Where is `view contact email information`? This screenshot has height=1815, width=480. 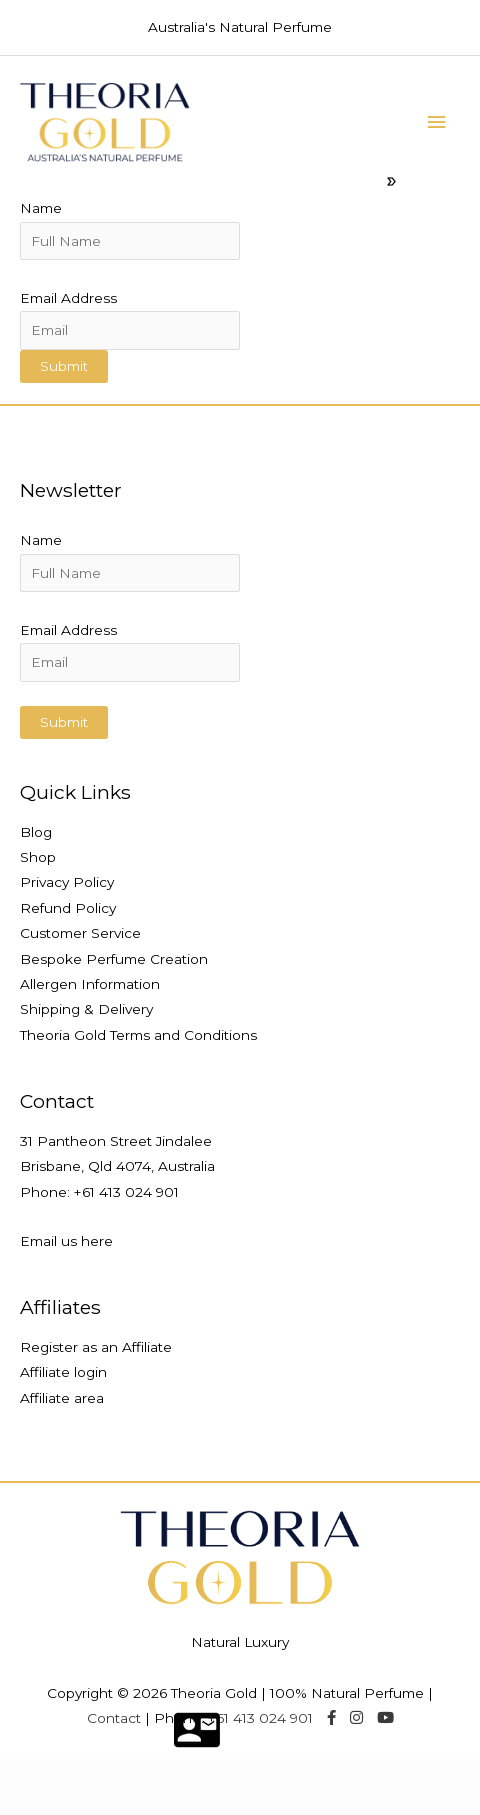
view contact email information is located at coordinates (197, 1730).